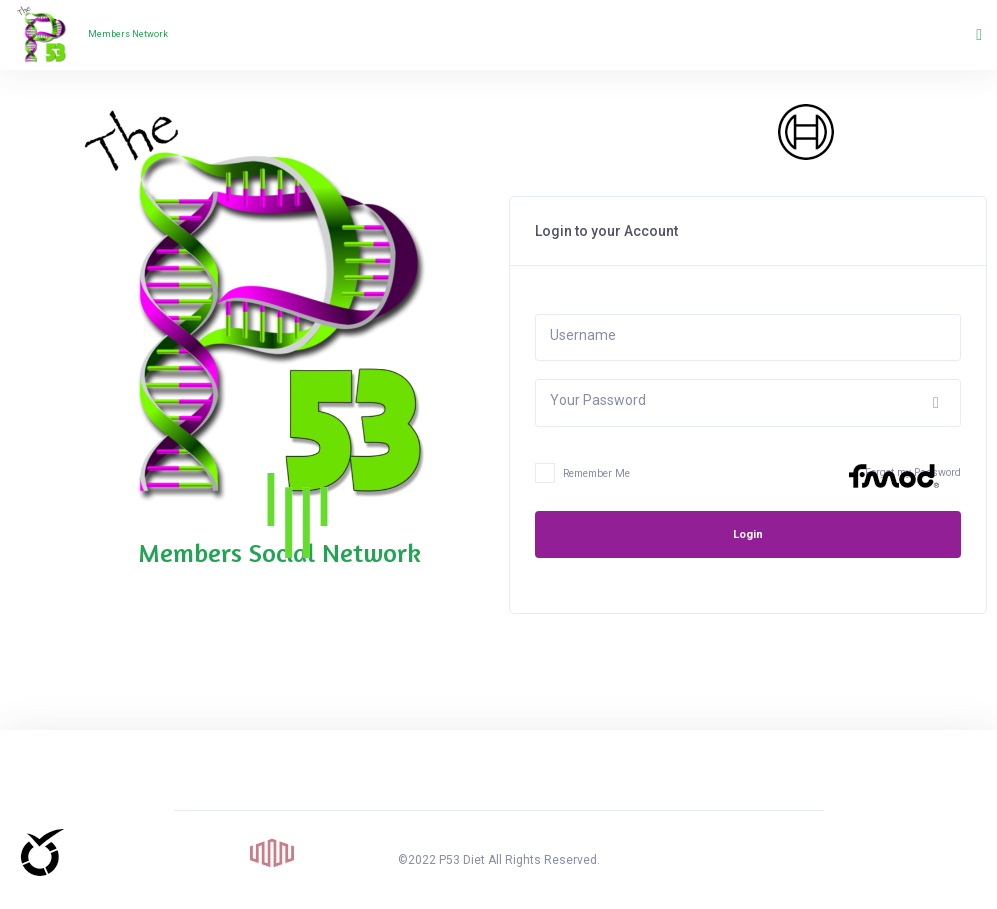 This screenshot has height=909, width=997. What do you see at coordinates (894, 476) in the screenshot?
I see `fmod audio middleware logo` at bounding box center [894, 476].